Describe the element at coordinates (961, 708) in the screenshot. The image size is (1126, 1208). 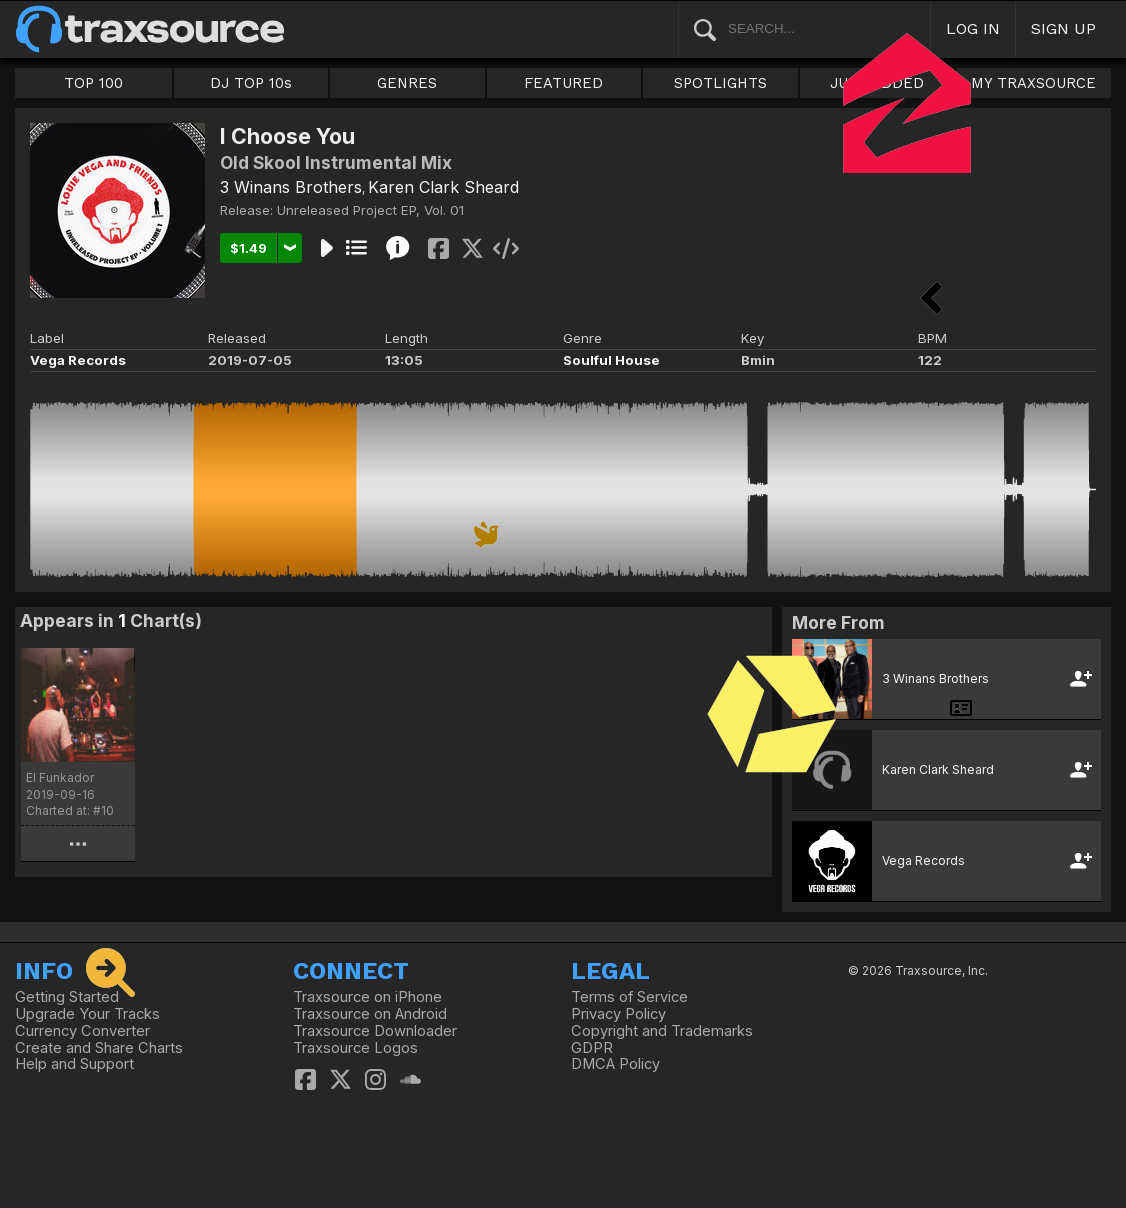
I see `view your profile or identification details` at that location.